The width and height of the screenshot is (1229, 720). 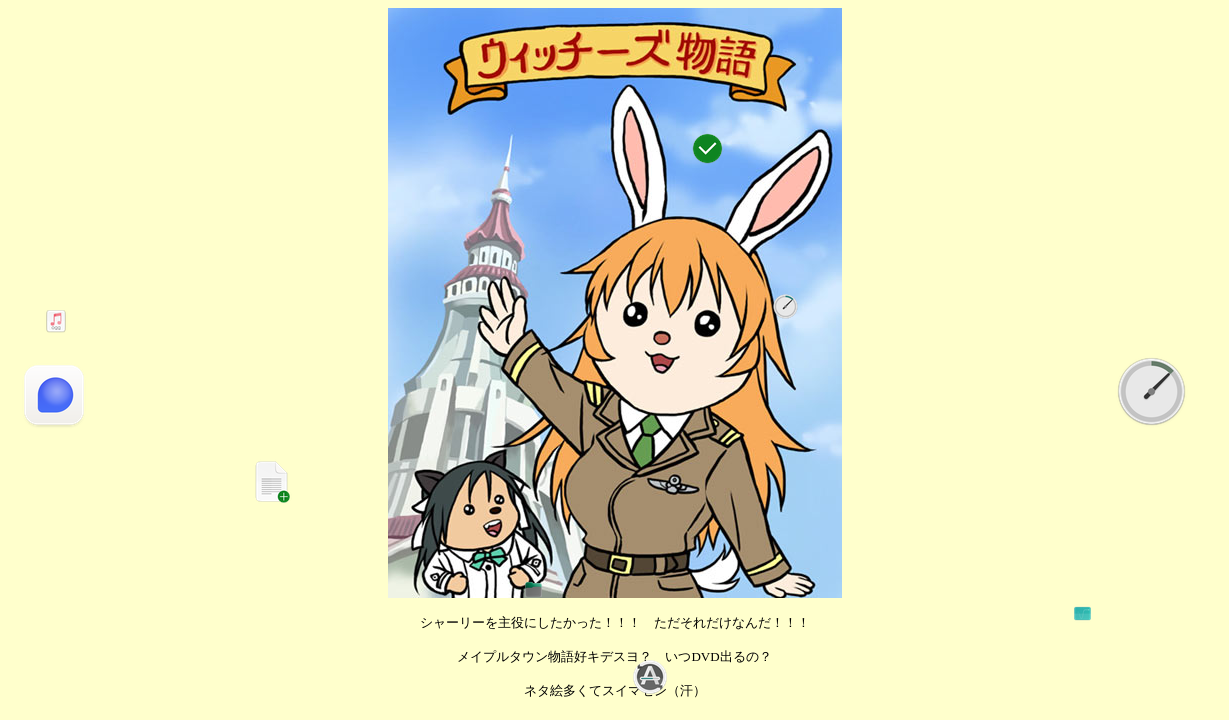 I want to click on create a new document, so click(x=271, y=481).